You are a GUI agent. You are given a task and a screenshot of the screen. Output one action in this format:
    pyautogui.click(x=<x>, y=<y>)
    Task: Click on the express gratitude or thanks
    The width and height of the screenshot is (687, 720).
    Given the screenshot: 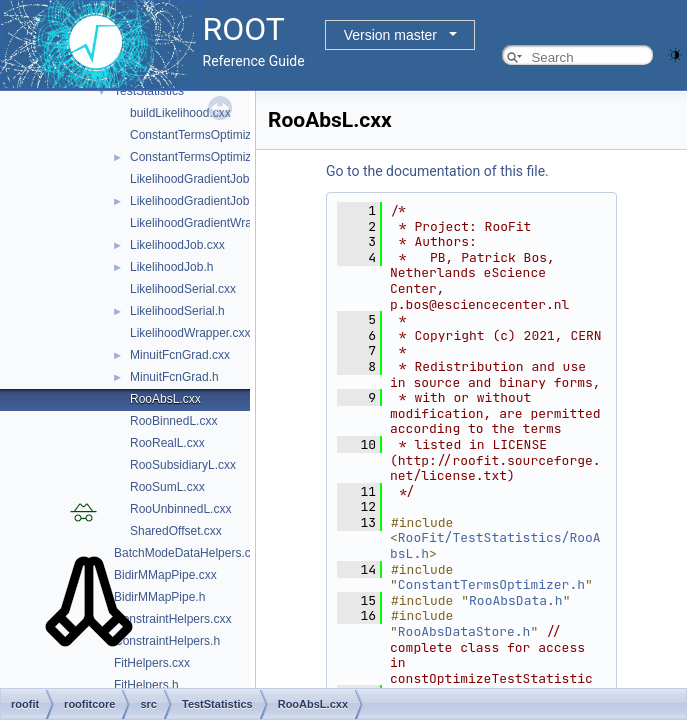 What is the action you would take?
    pyautogui.click(x=89, y=603)
    